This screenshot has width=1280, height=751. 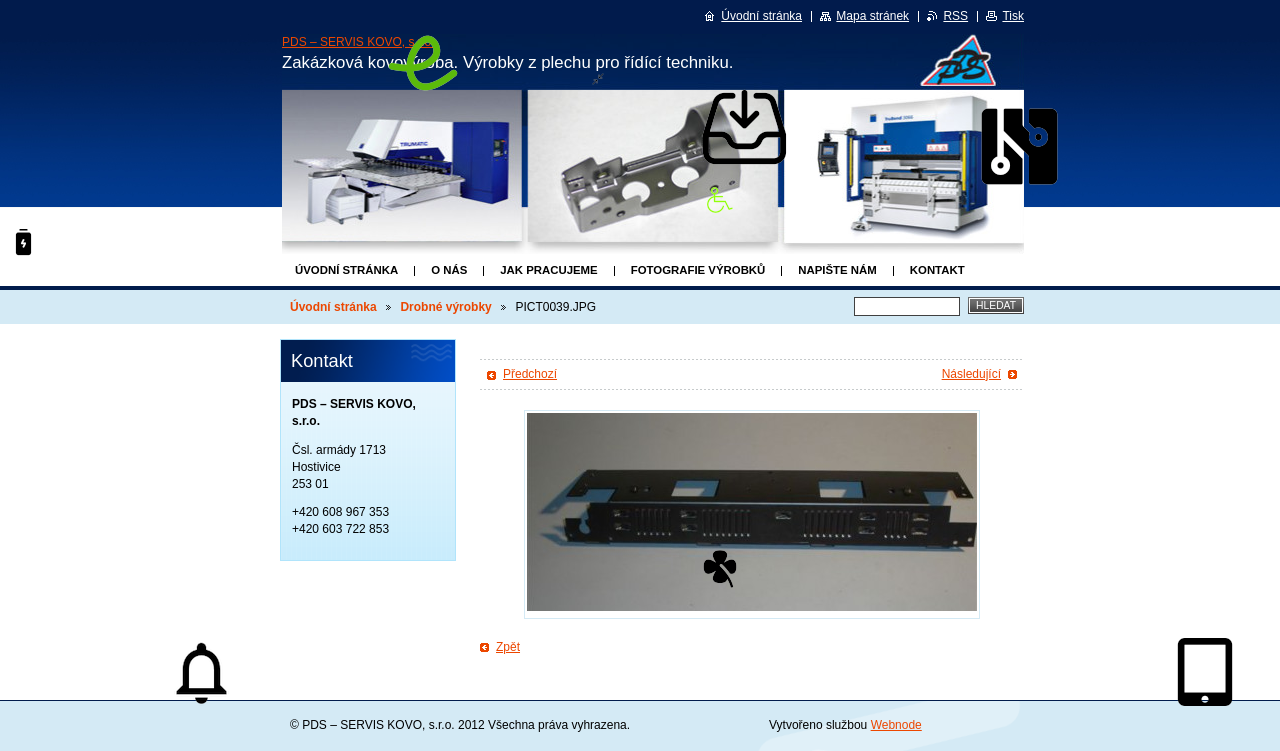 I want to click on ember.js framework logo, so click(x=423, y=63).